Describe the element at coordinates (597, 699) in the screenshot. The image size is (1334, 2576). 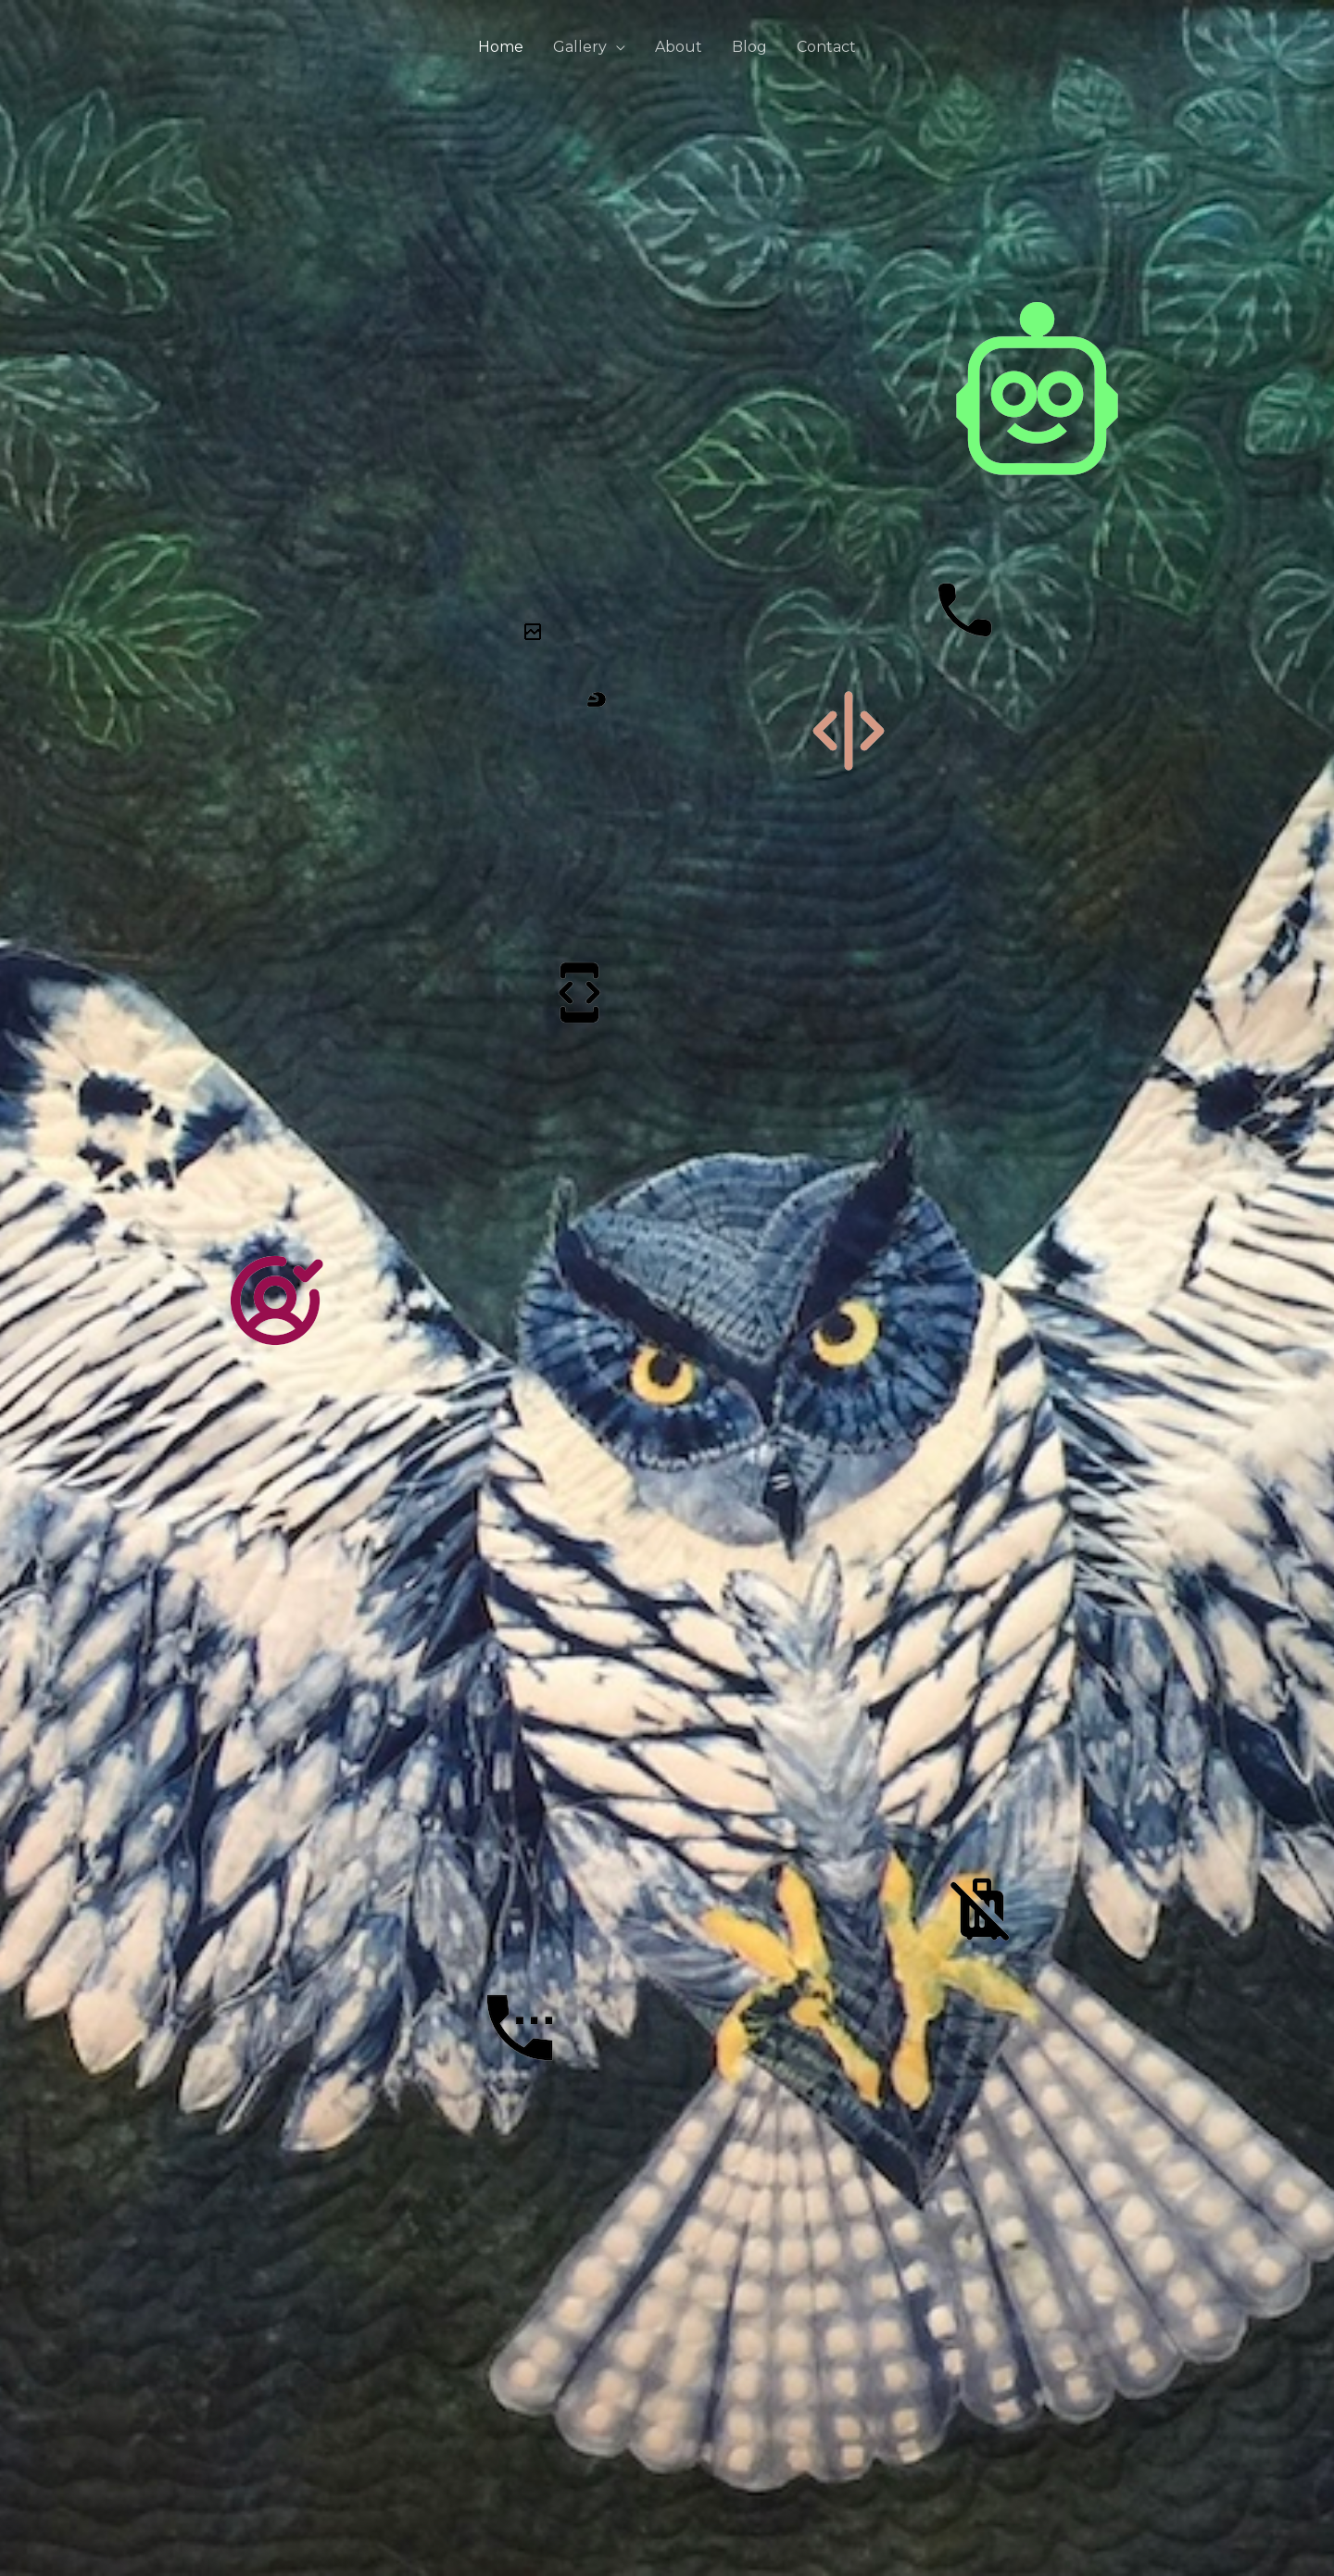
I see `access motorsports or racing content` at that location.